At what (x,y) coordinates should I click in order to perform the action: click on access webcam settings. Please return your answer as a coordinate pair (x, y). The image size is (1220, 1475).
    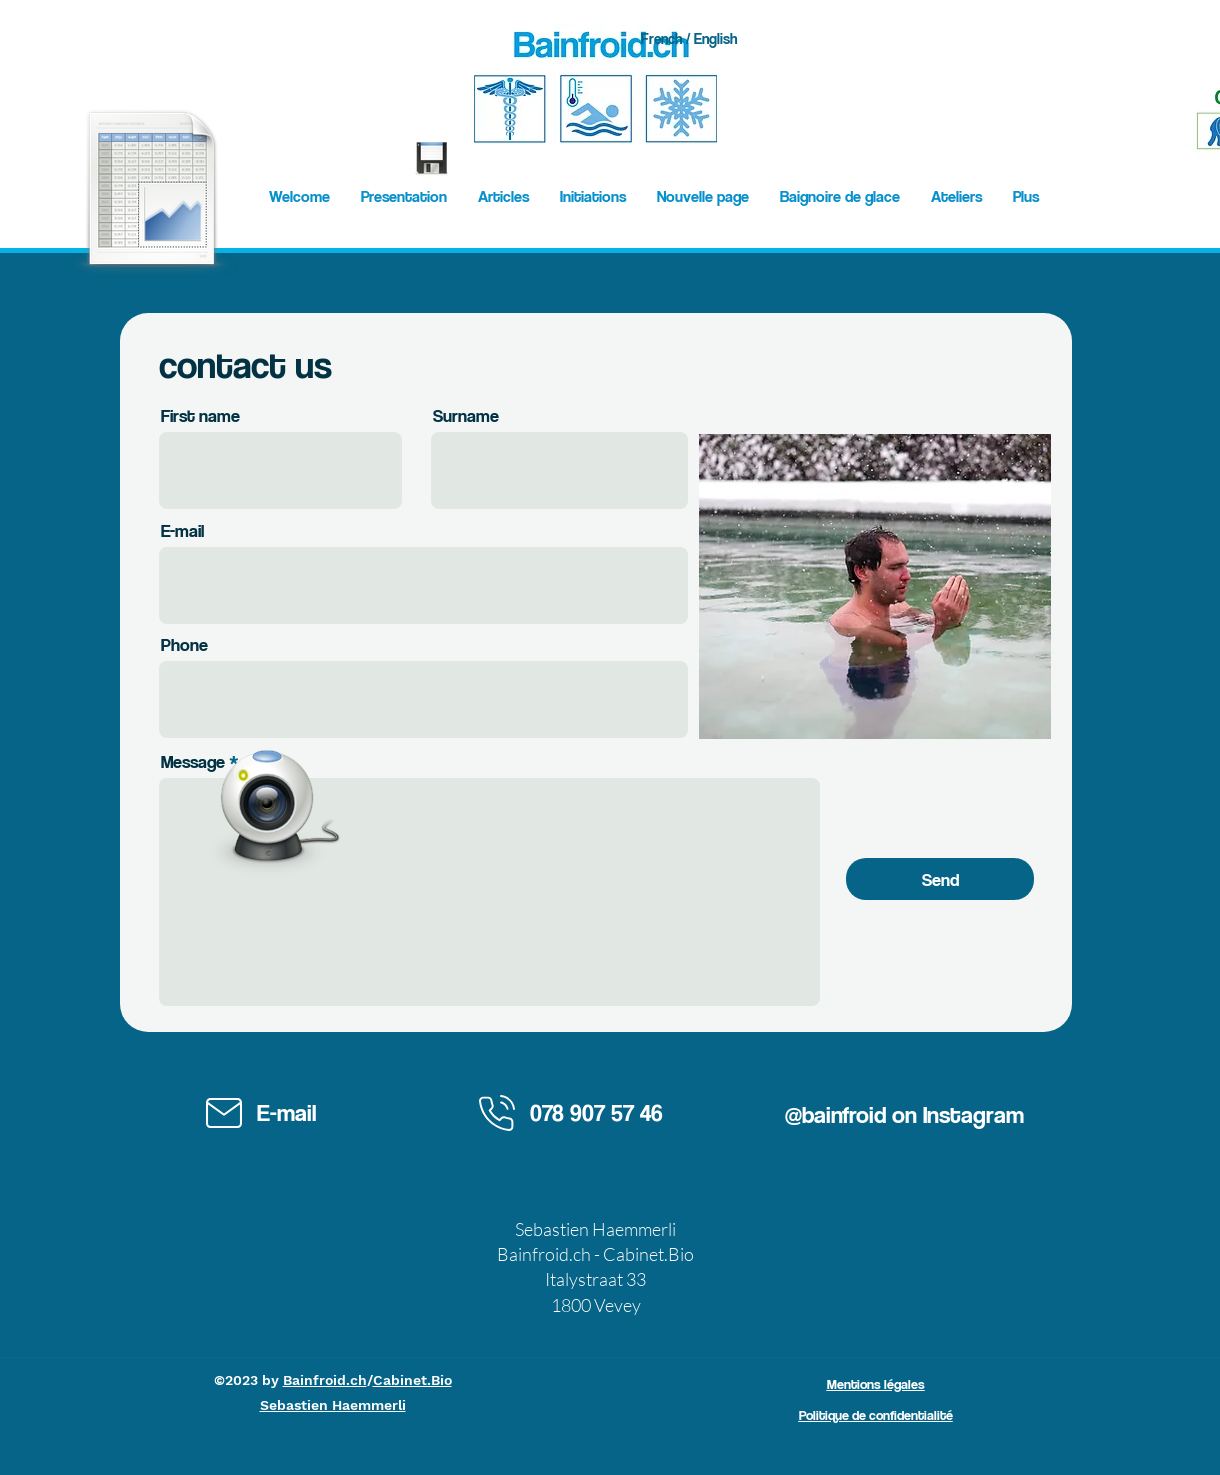
    Looking at the image, I should click on (268, 804).